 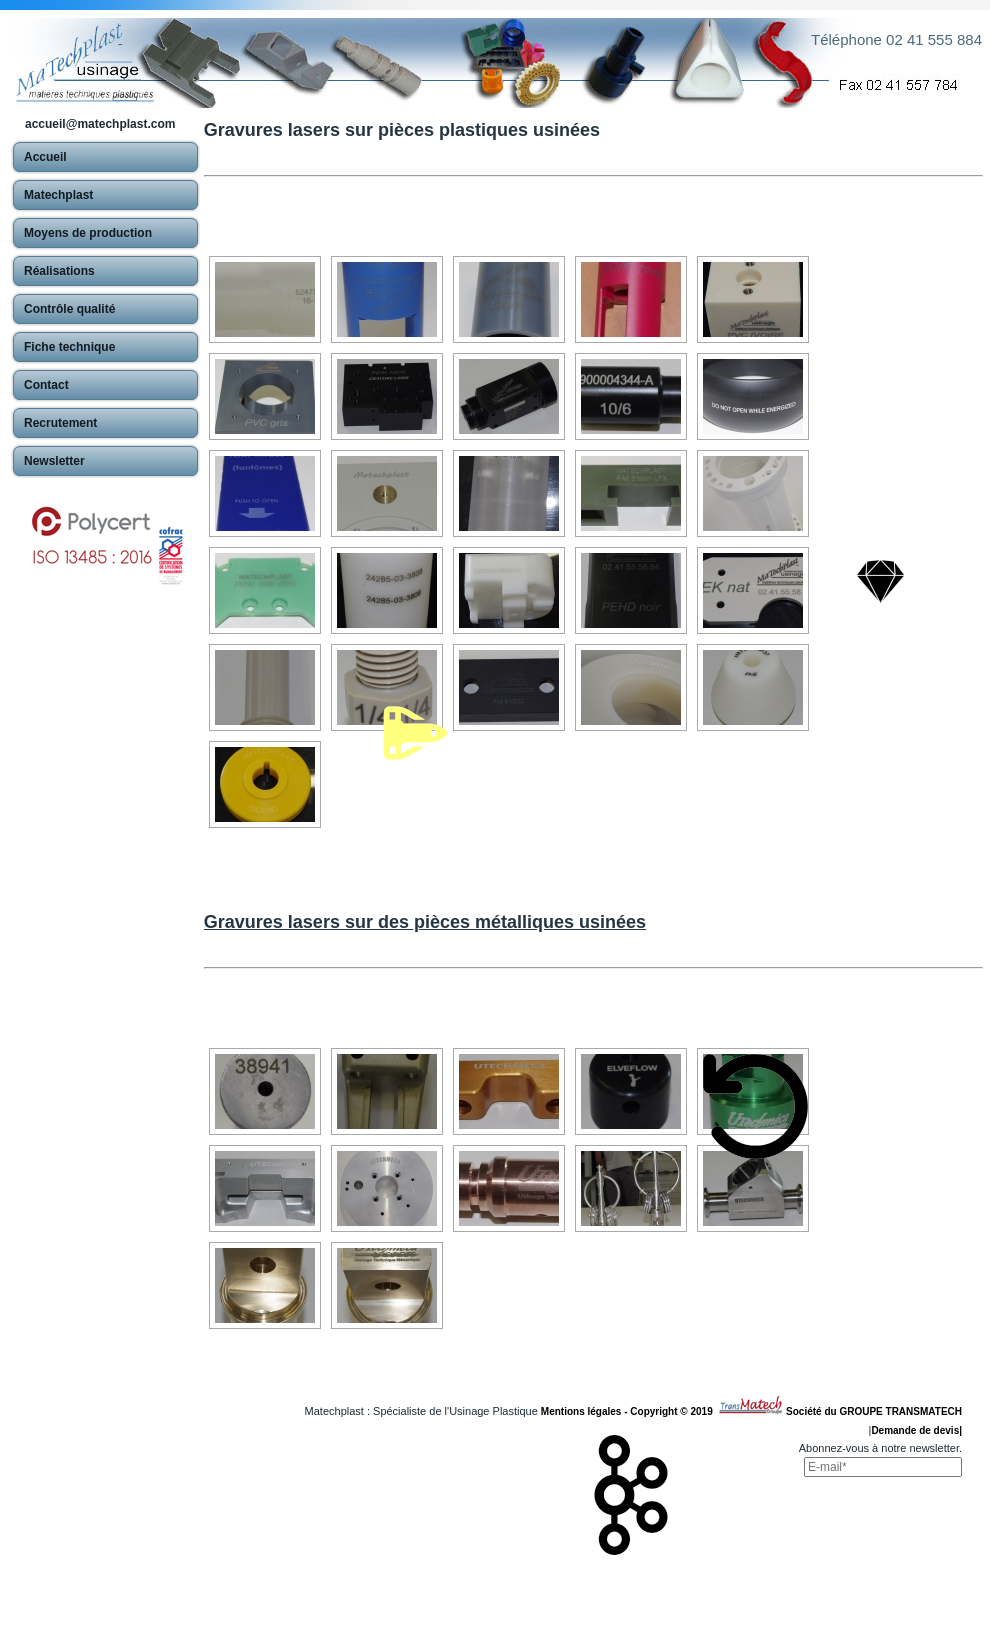 I want to click on Apache Kafka logo, so click(x=631, y=1495).